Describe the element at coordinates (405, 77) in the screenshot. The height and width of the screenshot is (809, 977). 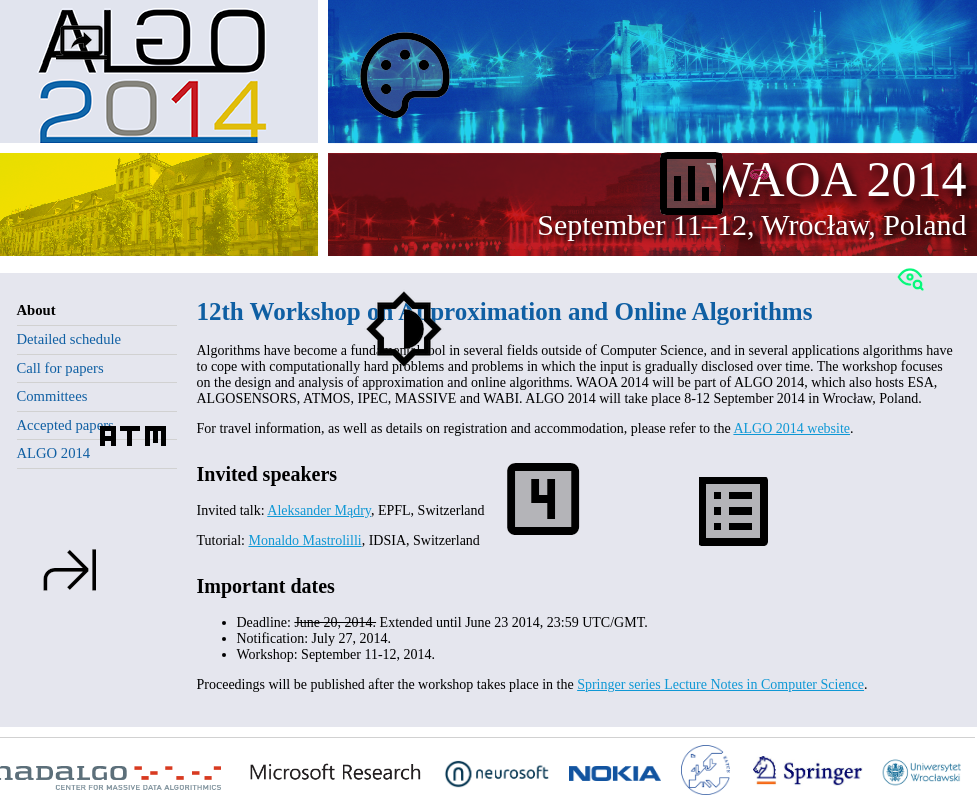
I see `customize theme or color settings` at that location.